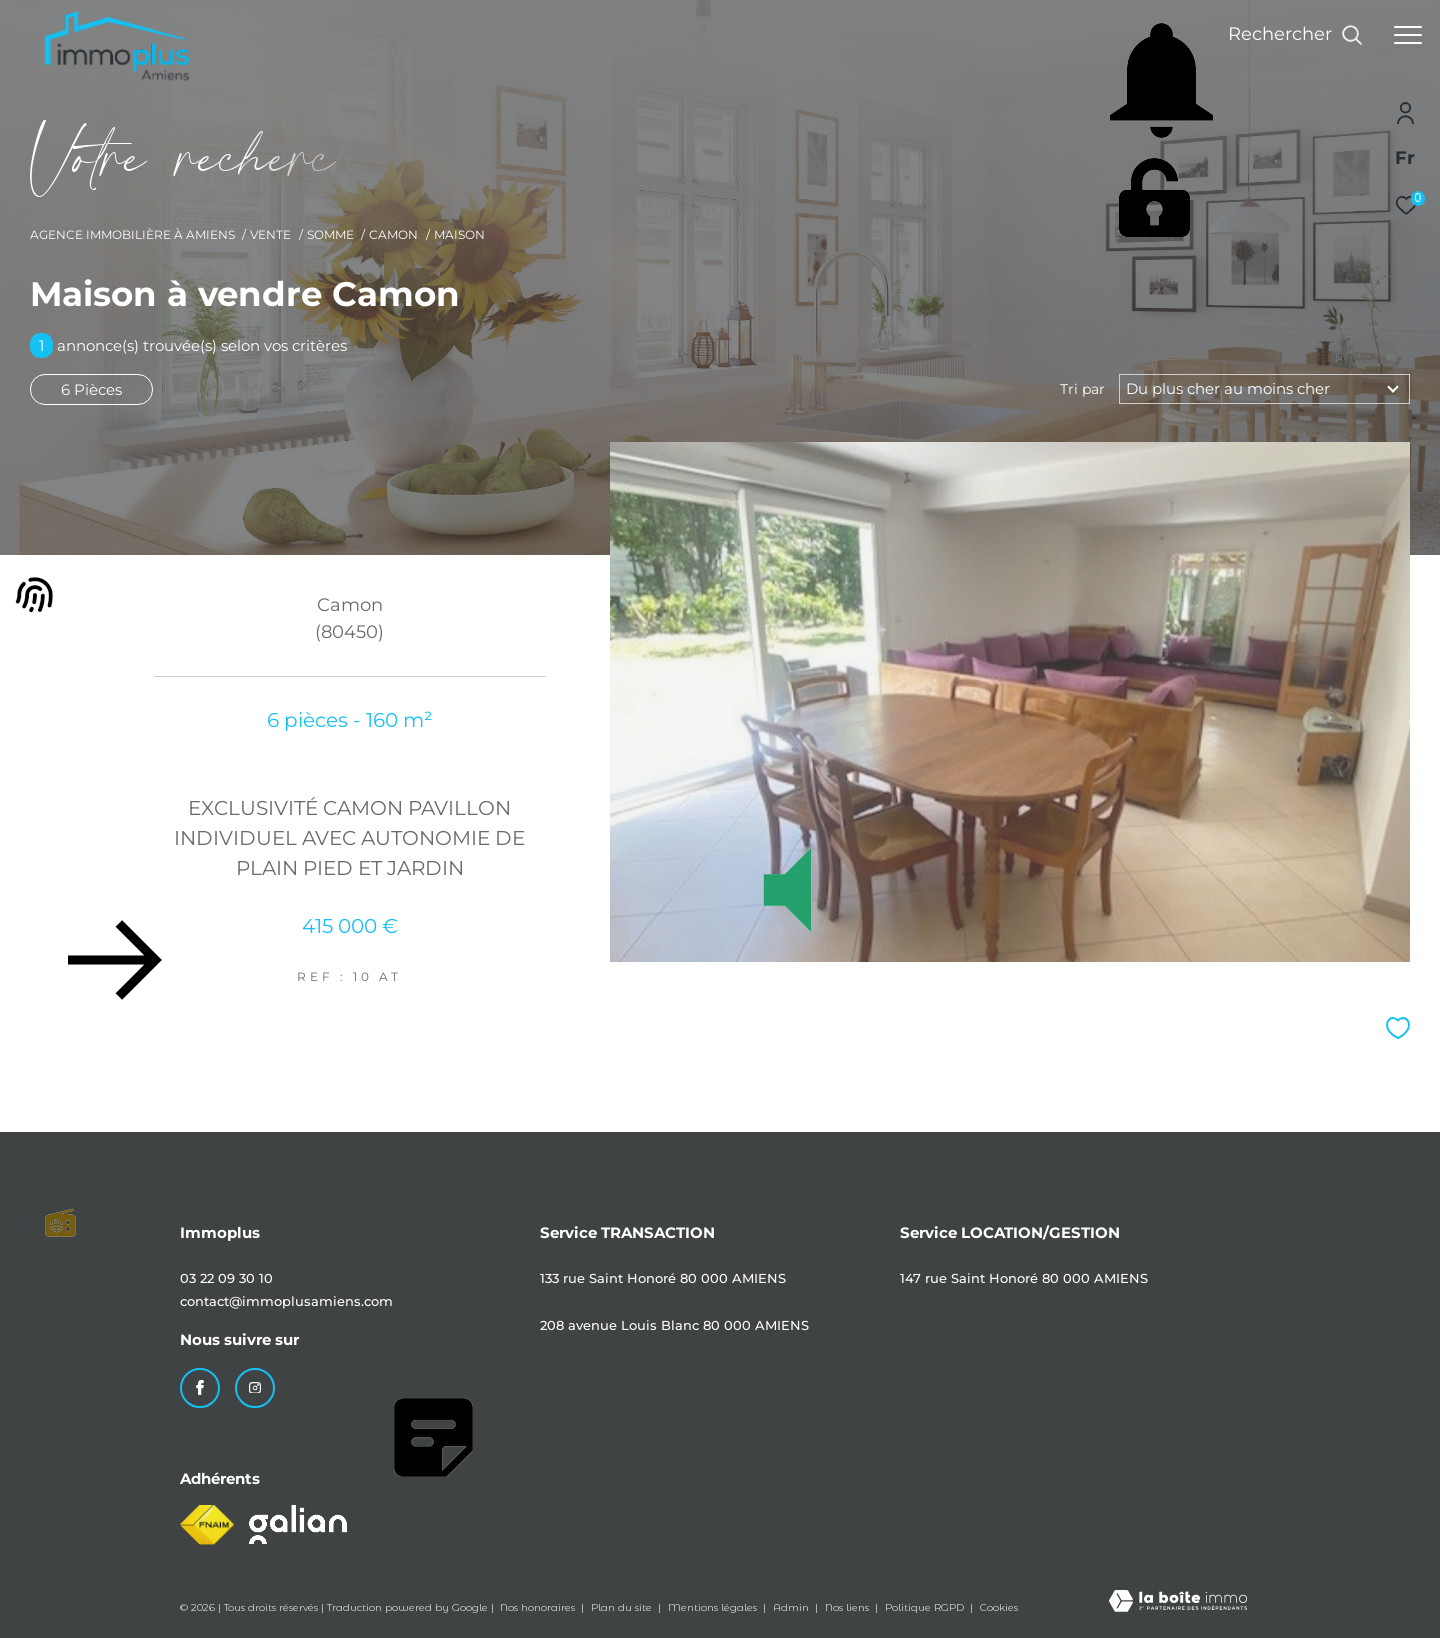 The width and height of the screenshot is (1440, 1638). Describe the element at coordinates (60, 1222) in the screenshot. I see `open radio or audio streaming` at that location.